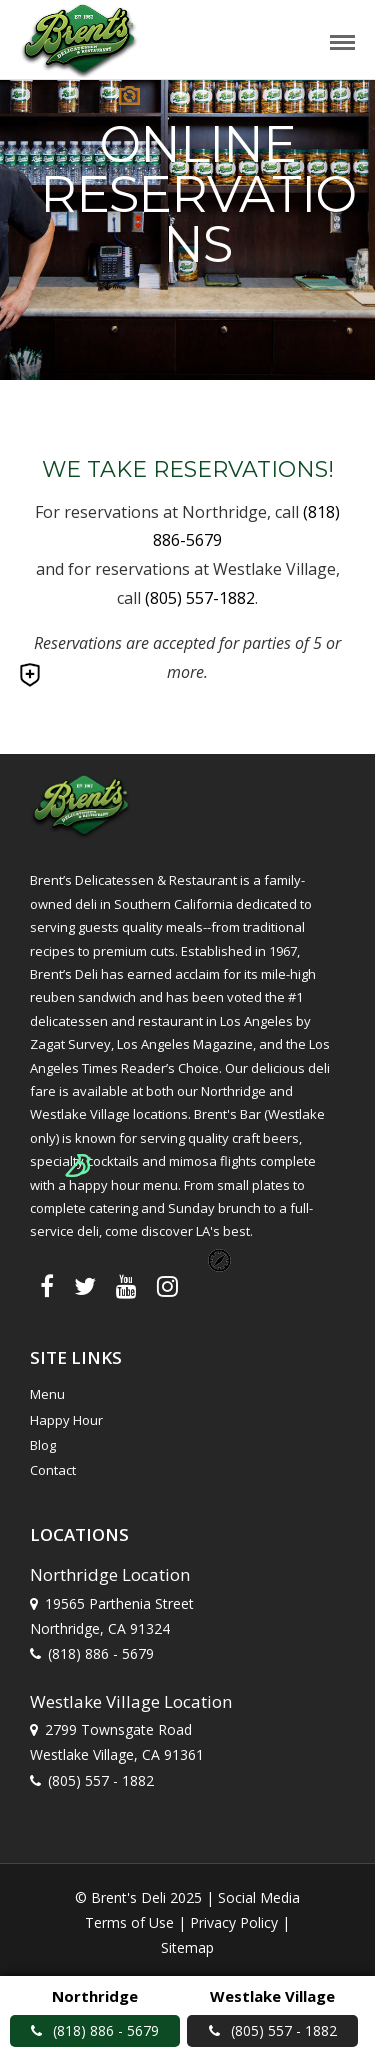 The height and width of the screenshot is (2054, 375). Describe the element at coordinates (129, 95) in the screenshot. I see `switch between front and rear camera` at that location.